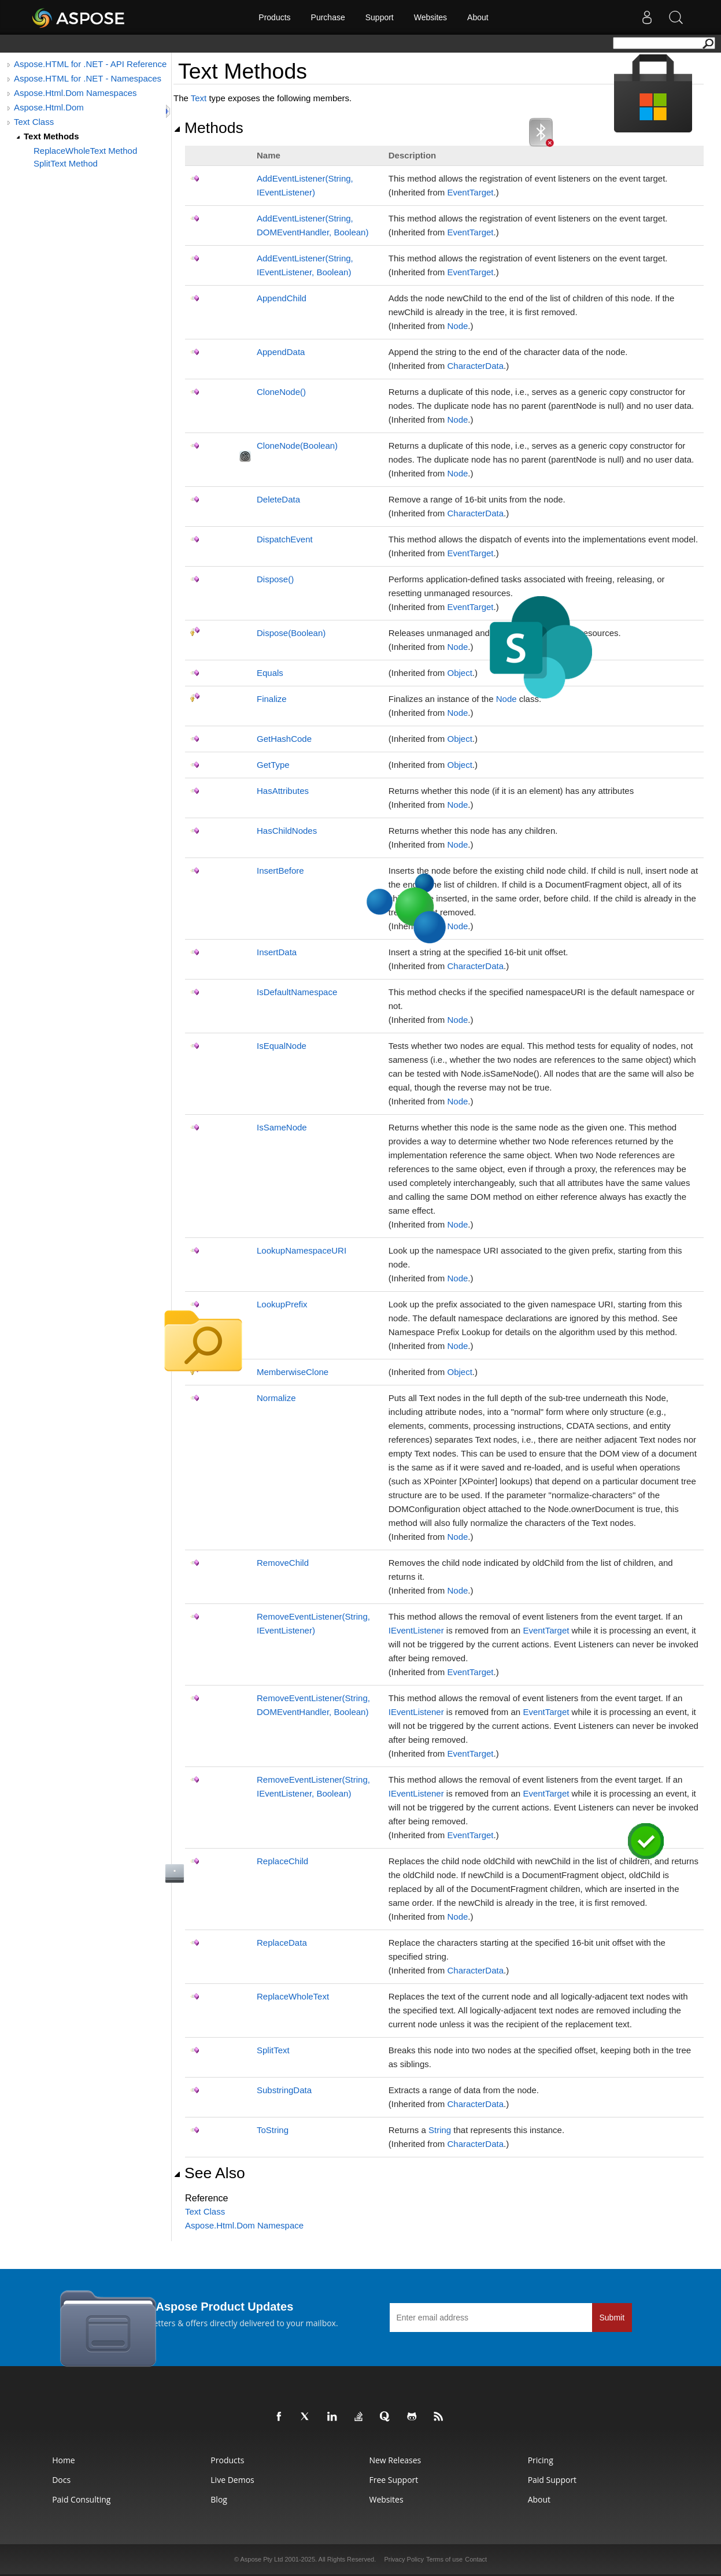  I want to click on open the Microsoft Store app, so click(653, 93).